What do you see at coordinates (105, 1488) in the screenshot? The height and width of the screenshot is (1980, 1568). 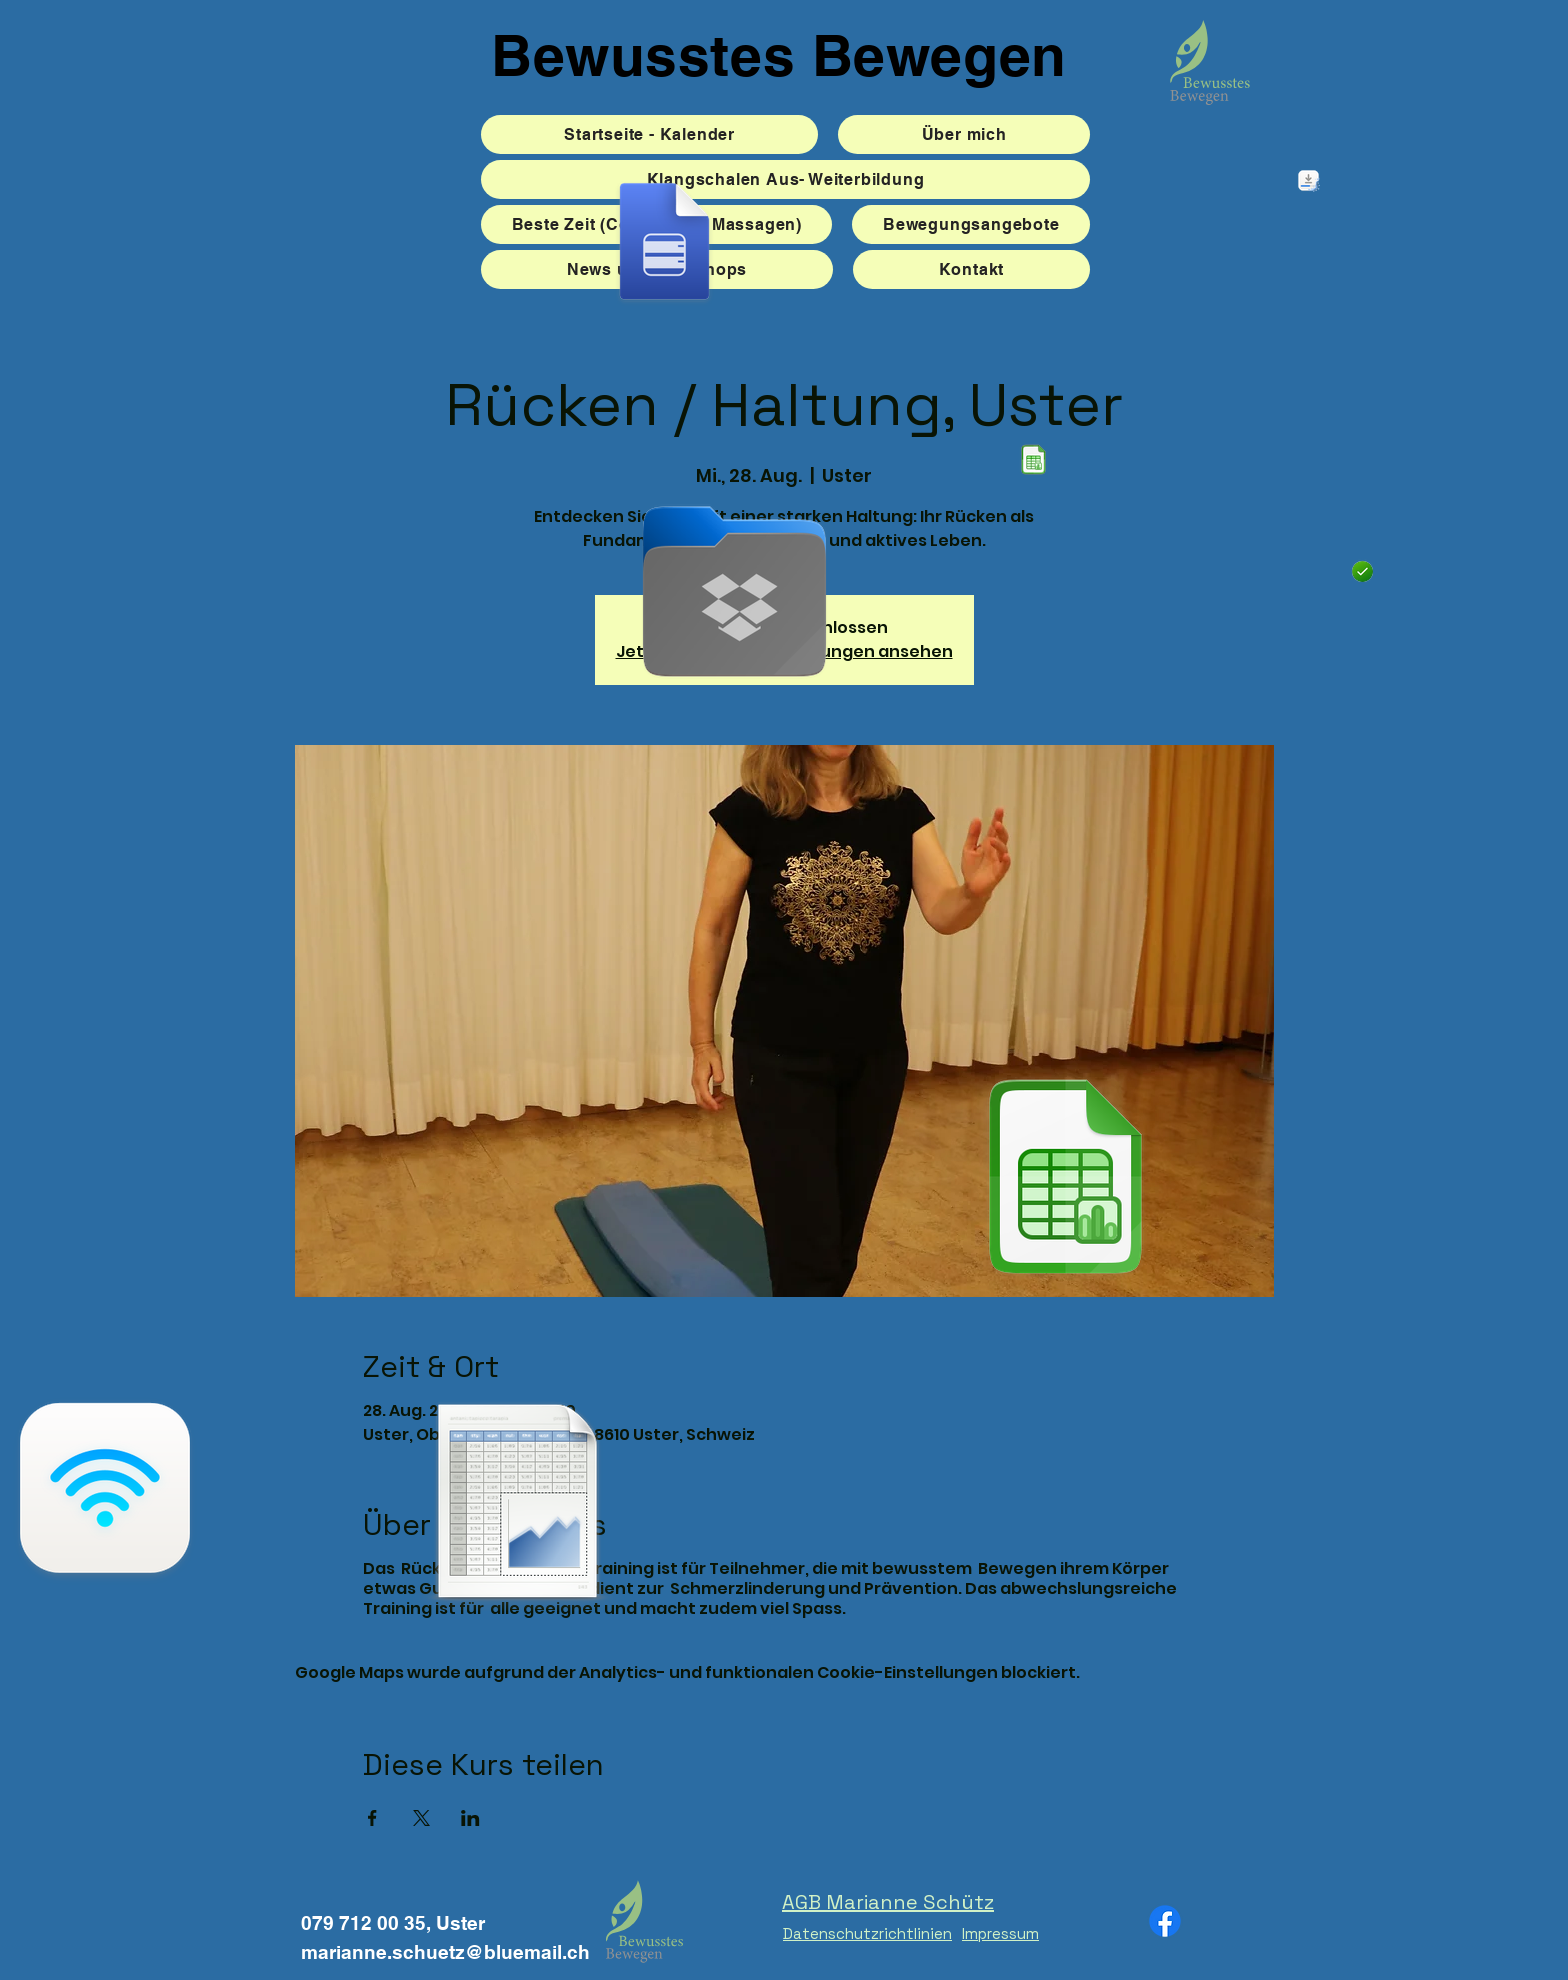 I see `access wireless network settings` at bounding box center [105, 1488].